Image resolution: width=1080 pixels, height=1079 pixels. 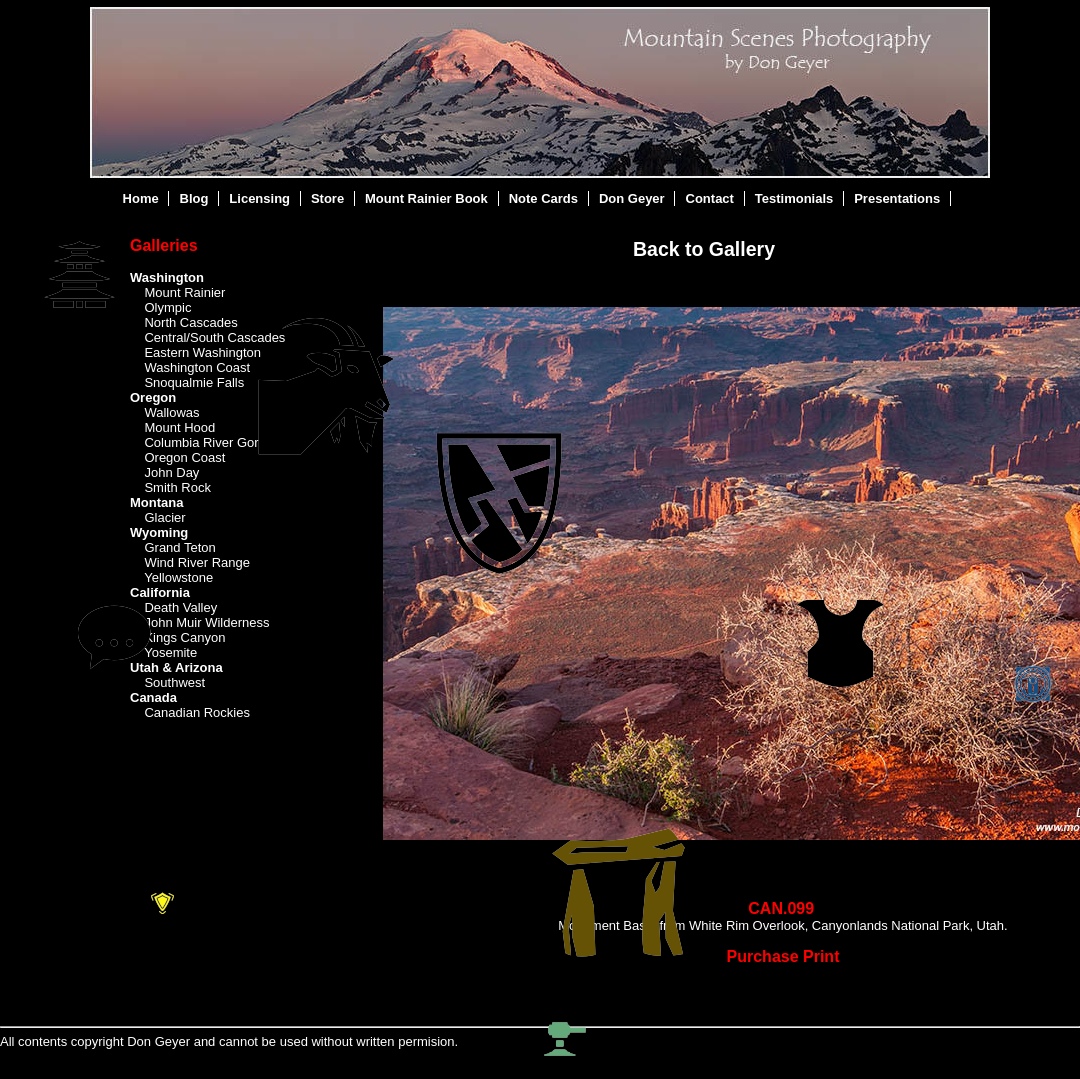 What do you see at coordinates (329, 383) in the screenshot?
I see `represents Capricorn zodiac sign` at bounding box center [329, 383].